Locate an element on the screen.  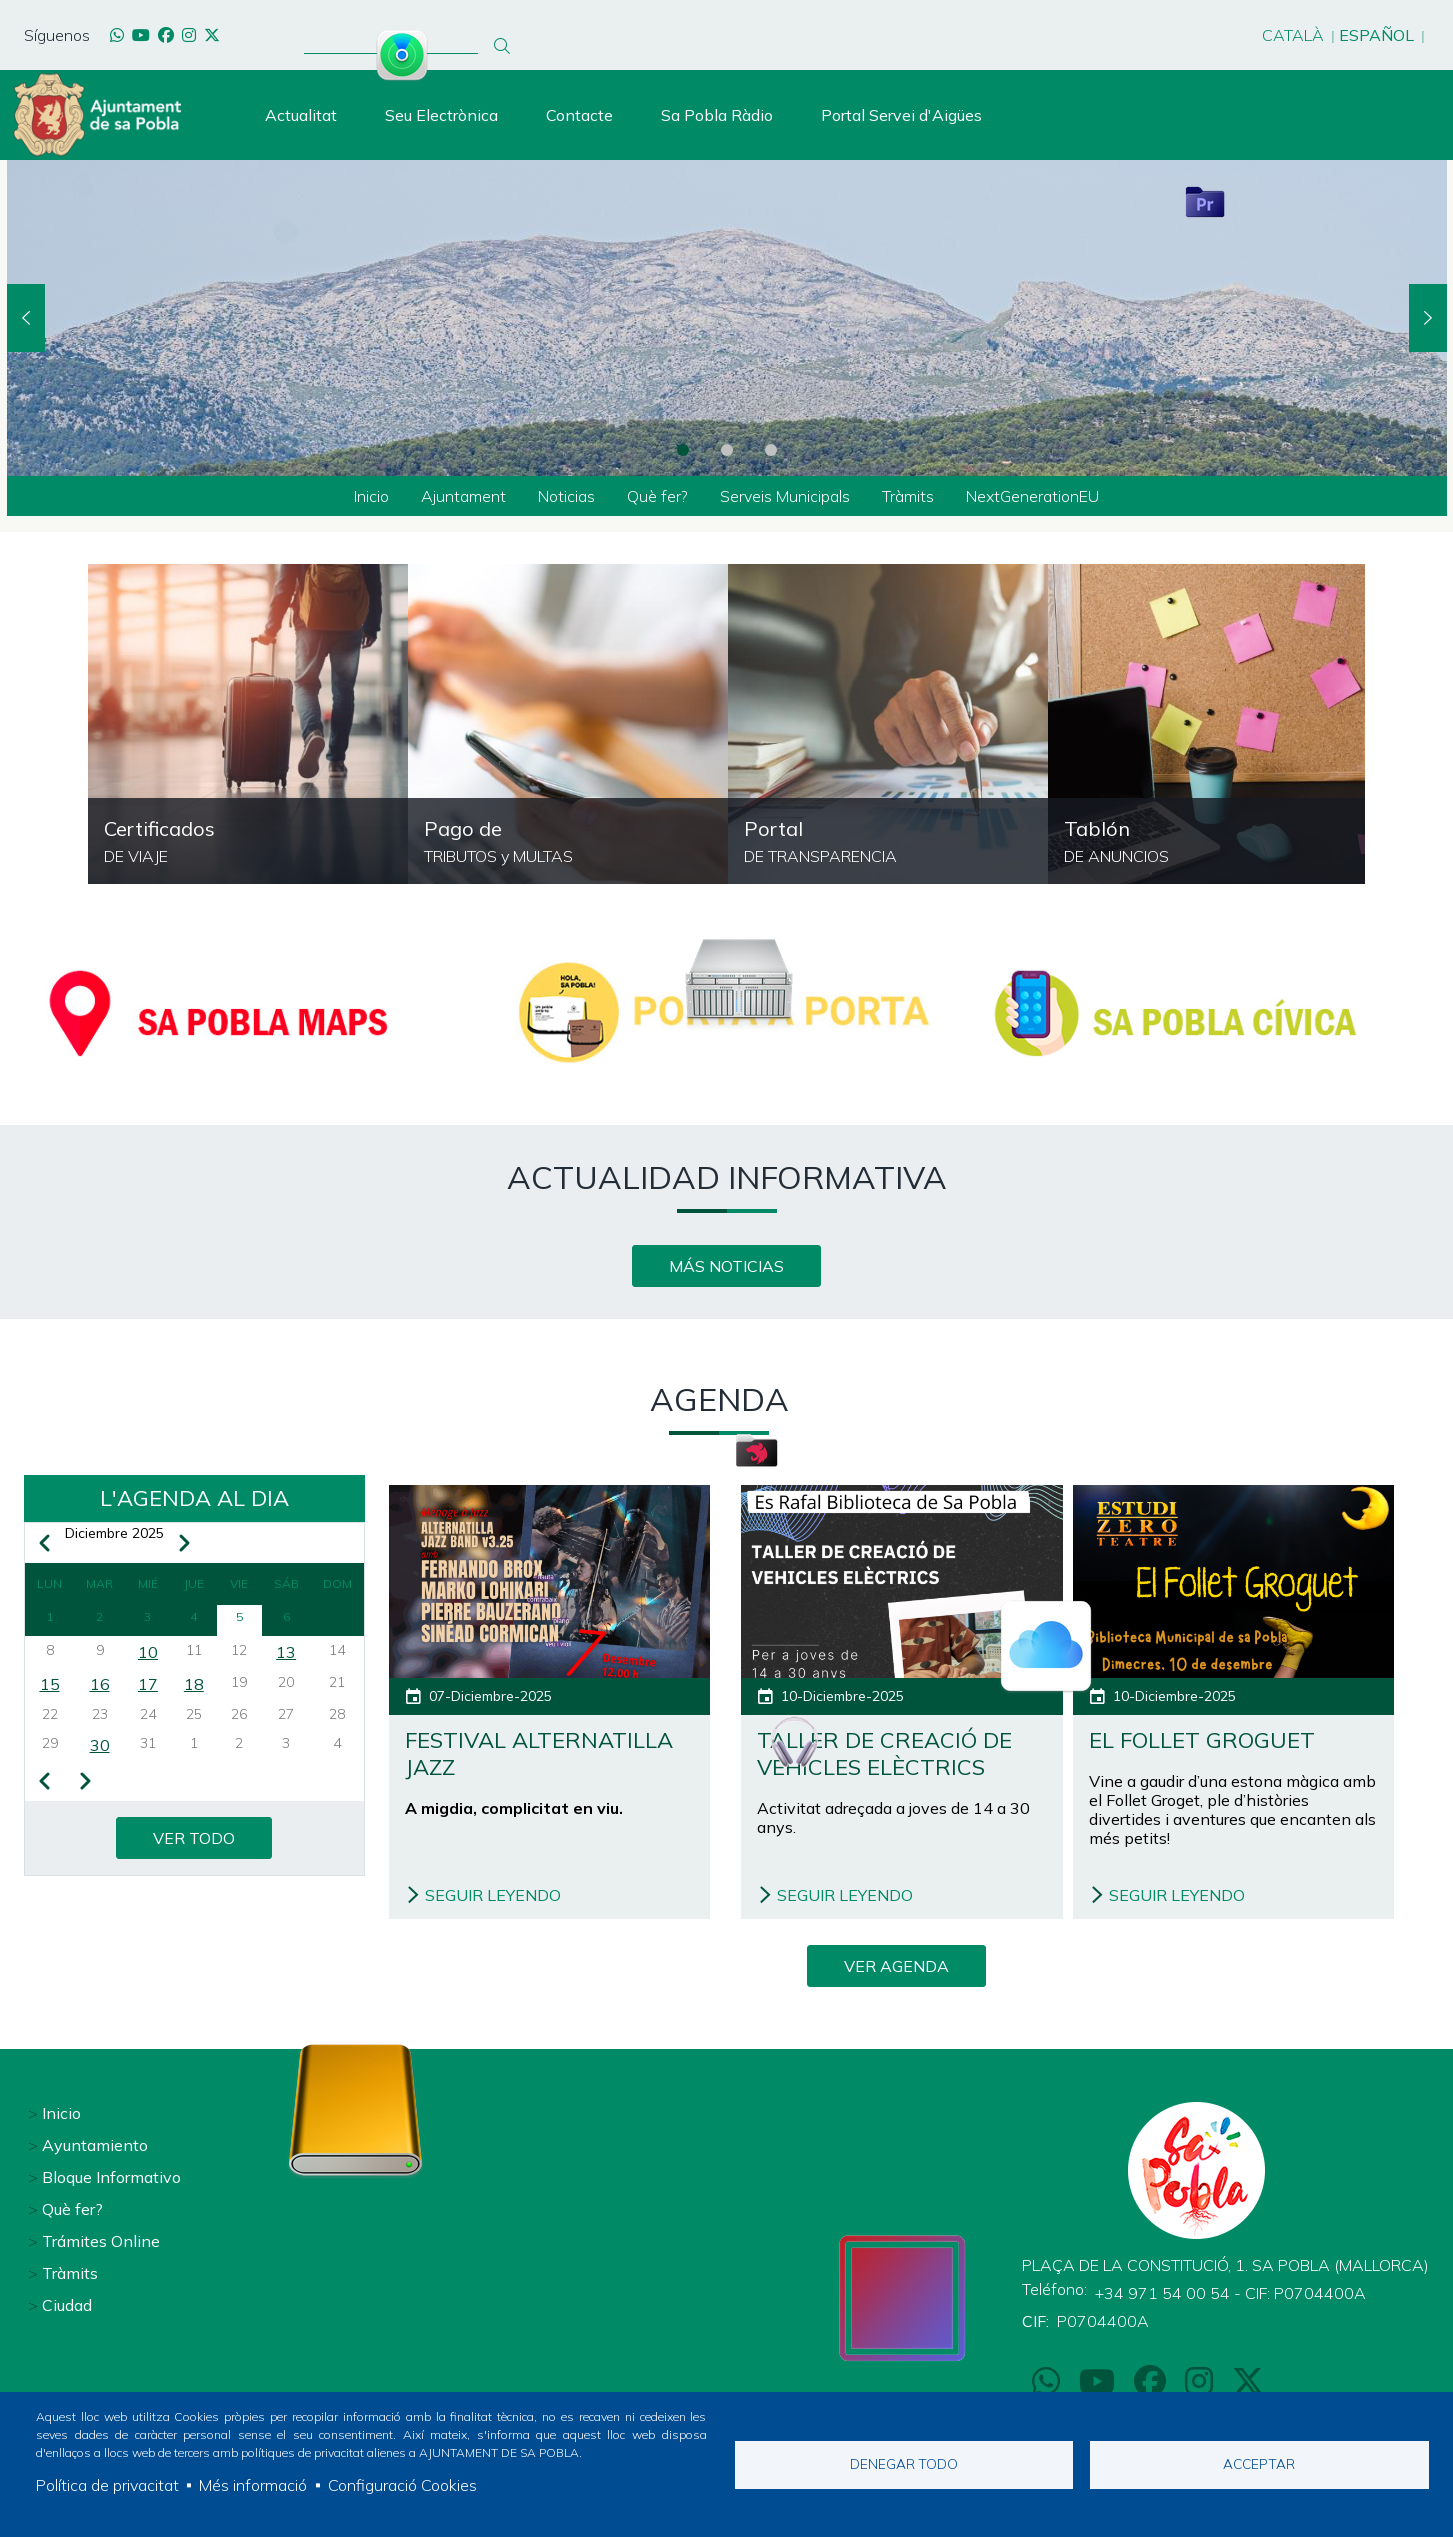
open folder containing adobe premiere project files is located at coordinates (1205, 203).